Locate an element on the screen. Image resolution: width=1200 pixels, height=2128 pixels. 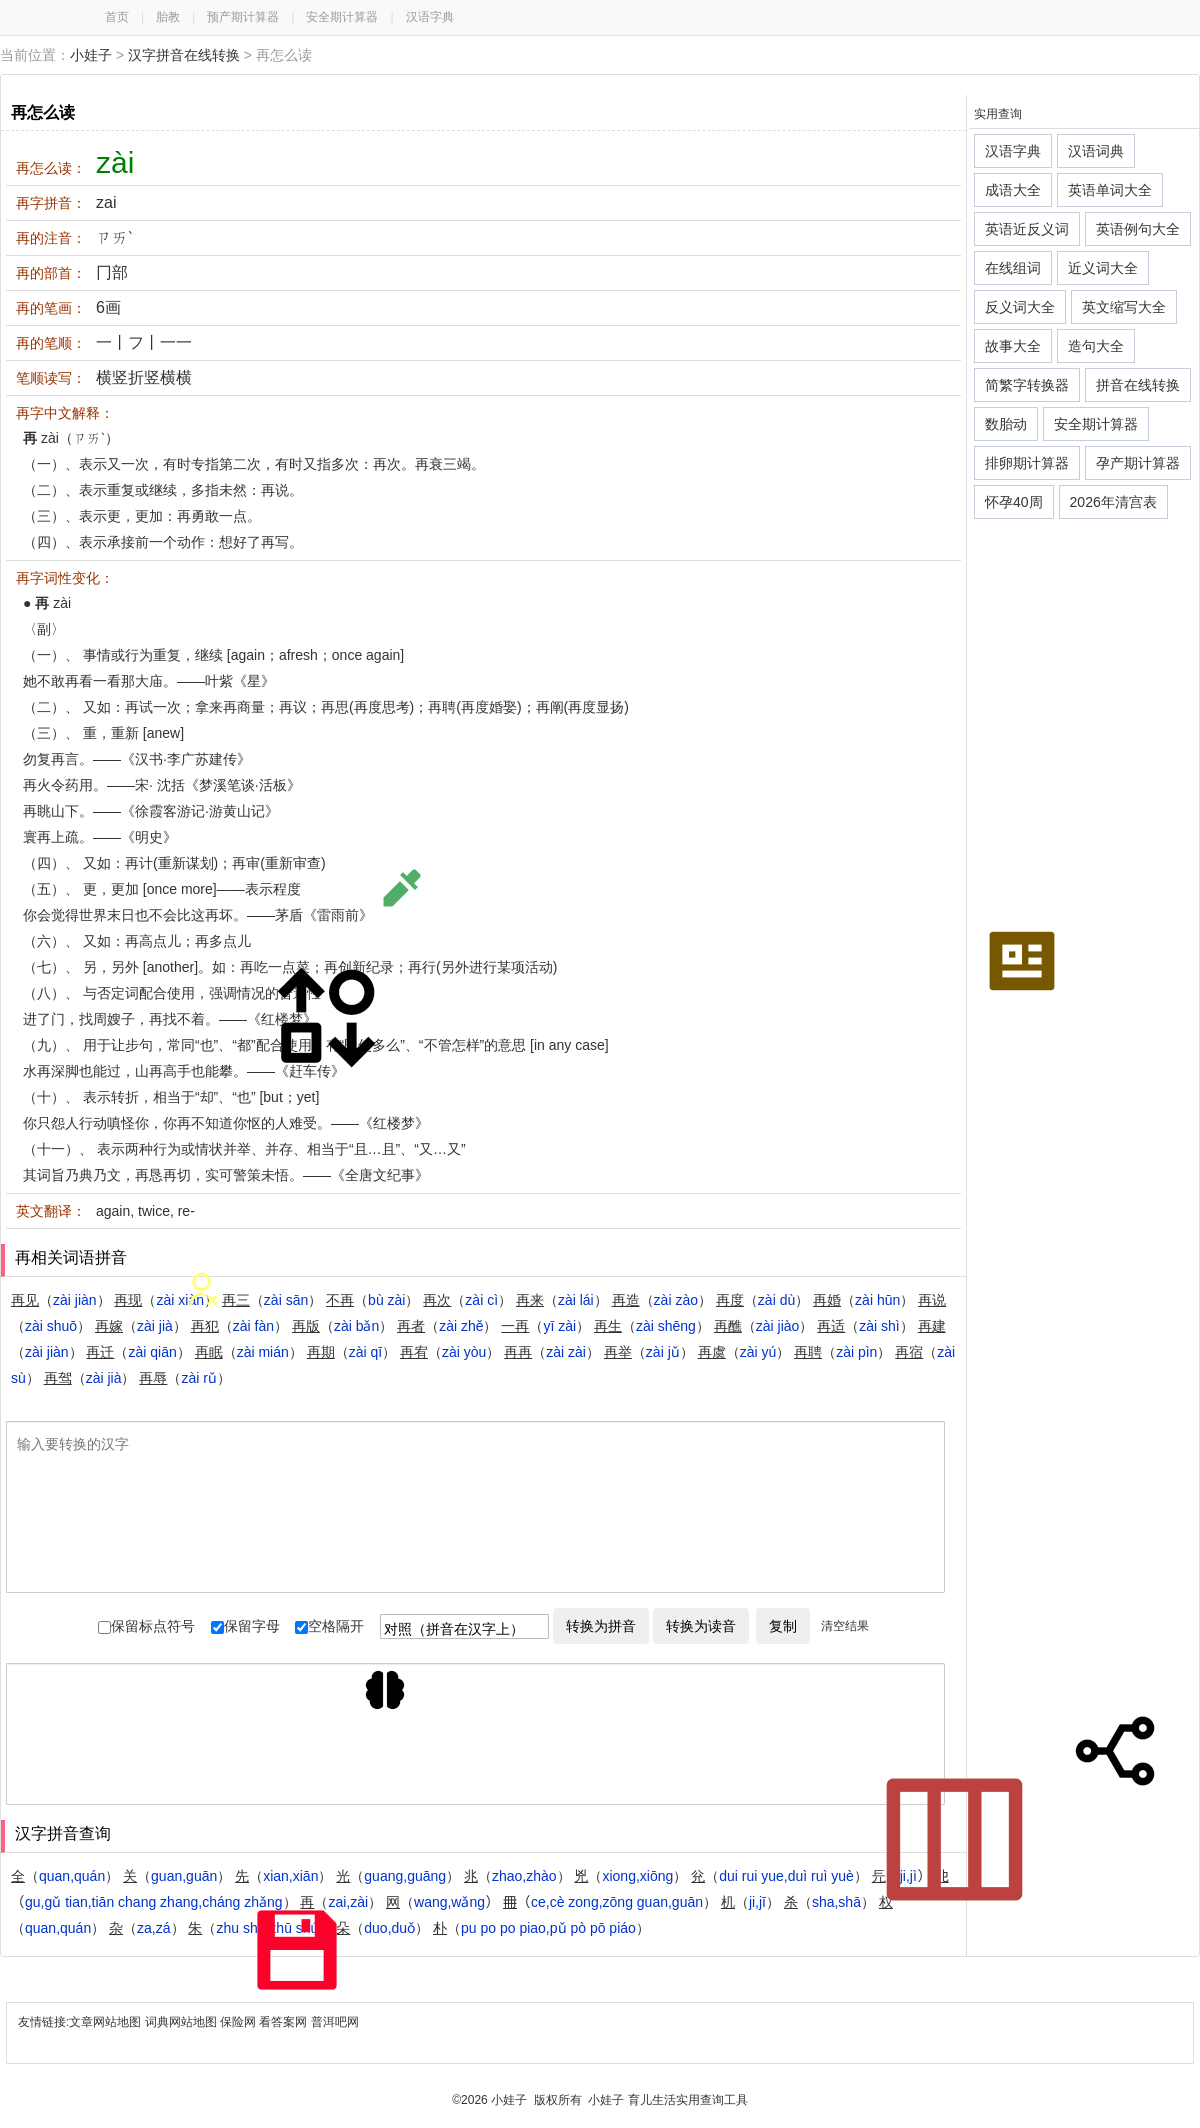
swap or exchange items is located at coordinates (326, 1017).